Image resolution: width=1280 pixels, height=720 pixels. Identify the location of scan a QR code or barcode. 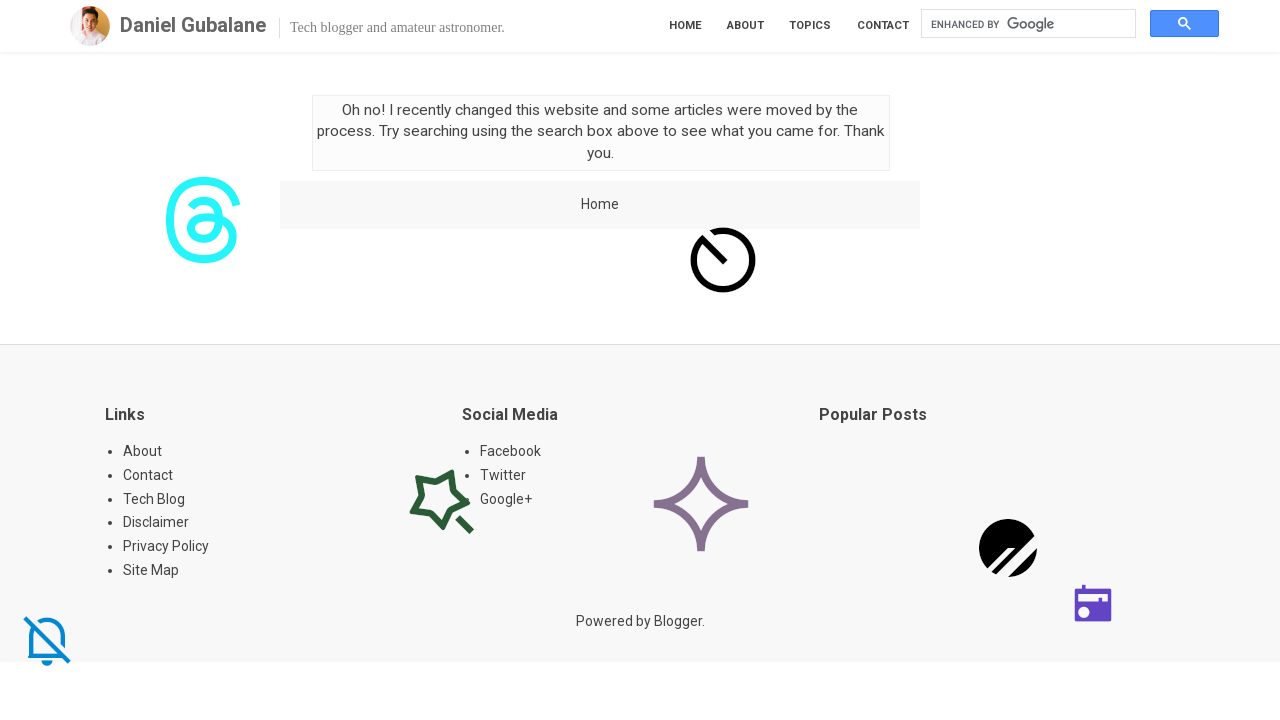
(723, 260).